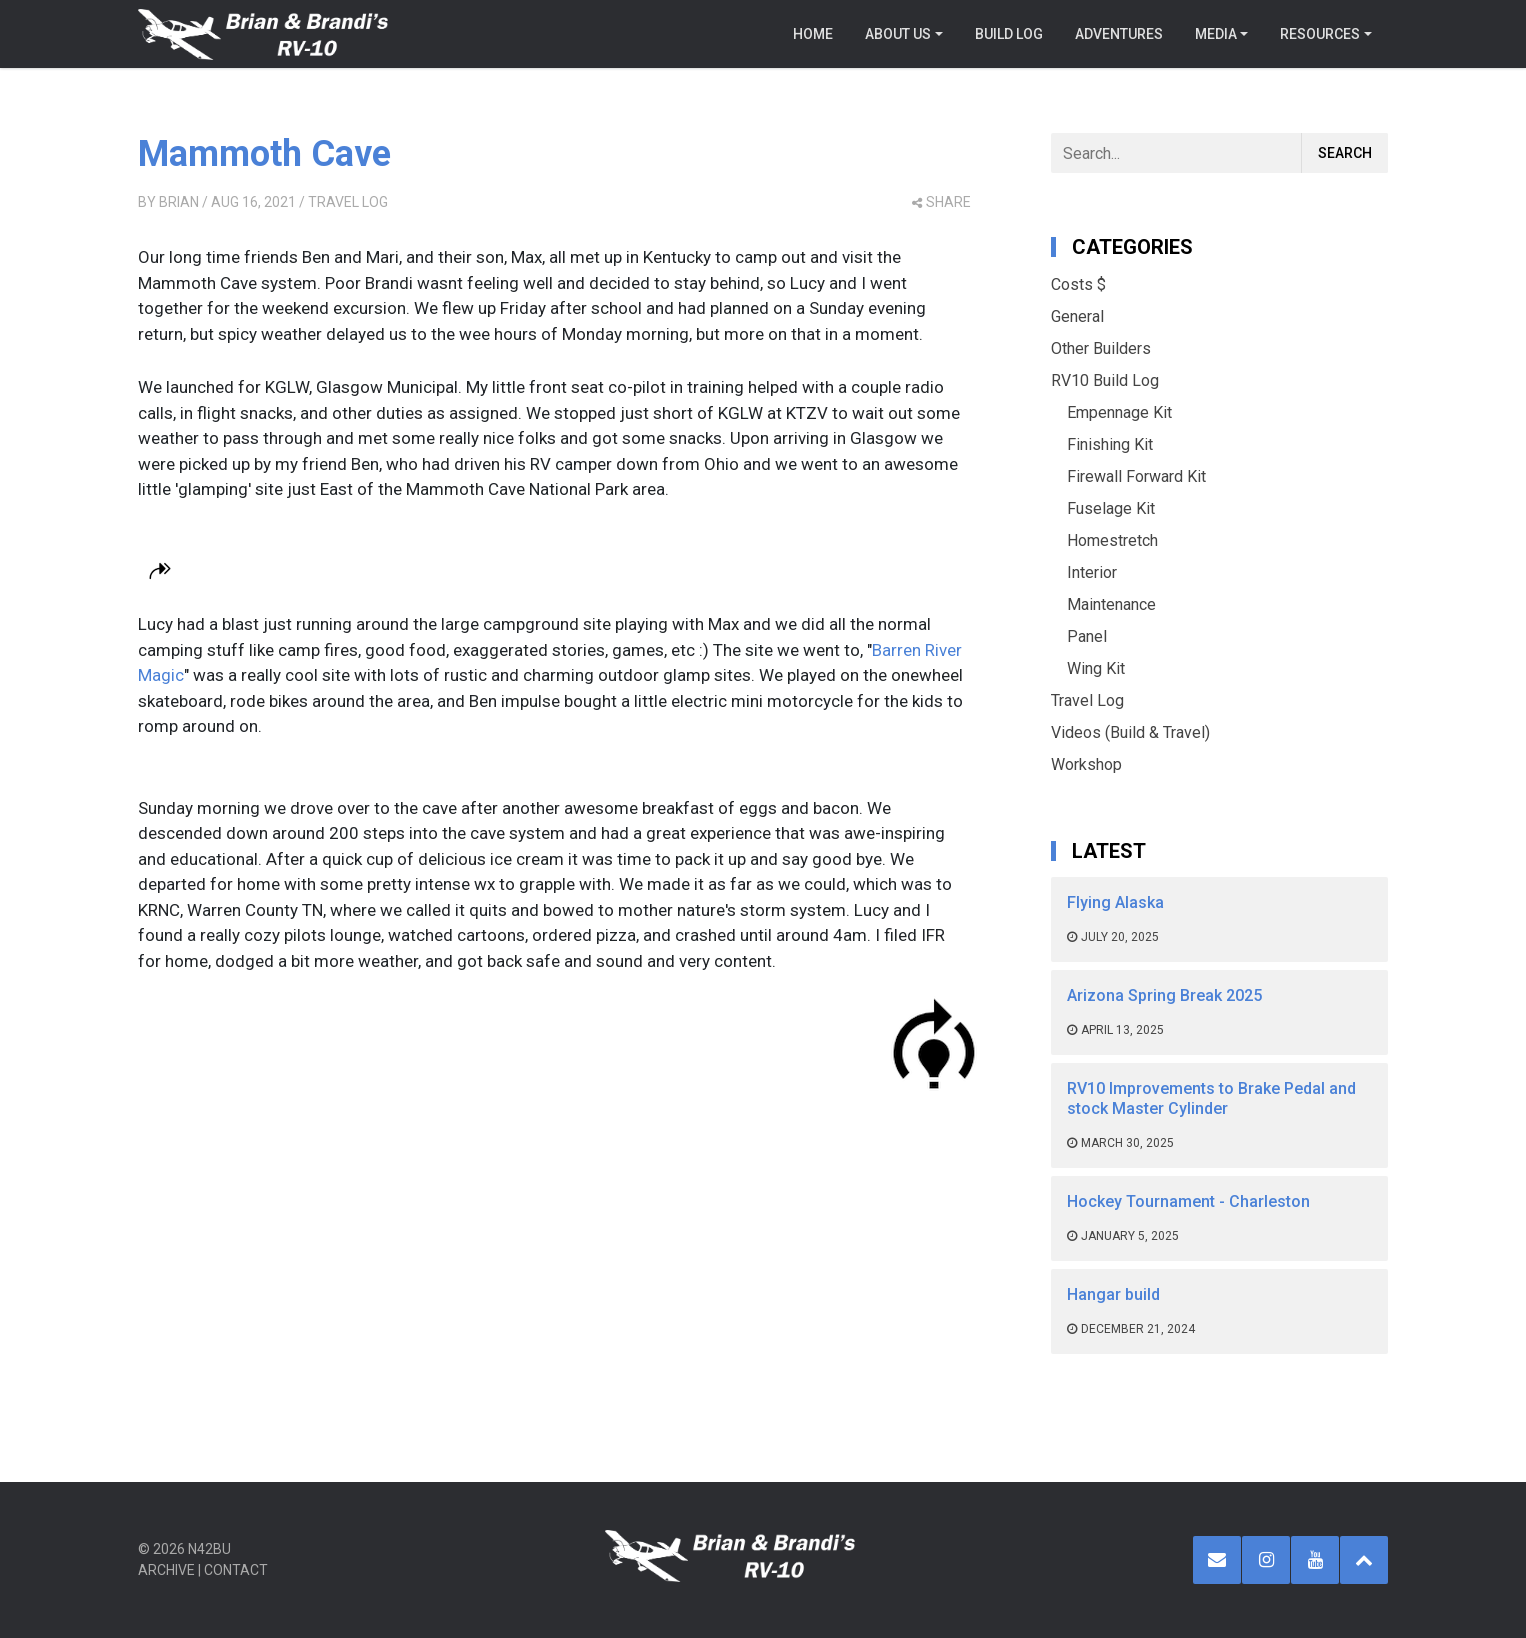  I want to click on forward or share content to multiple recipients, so click(160, 571).